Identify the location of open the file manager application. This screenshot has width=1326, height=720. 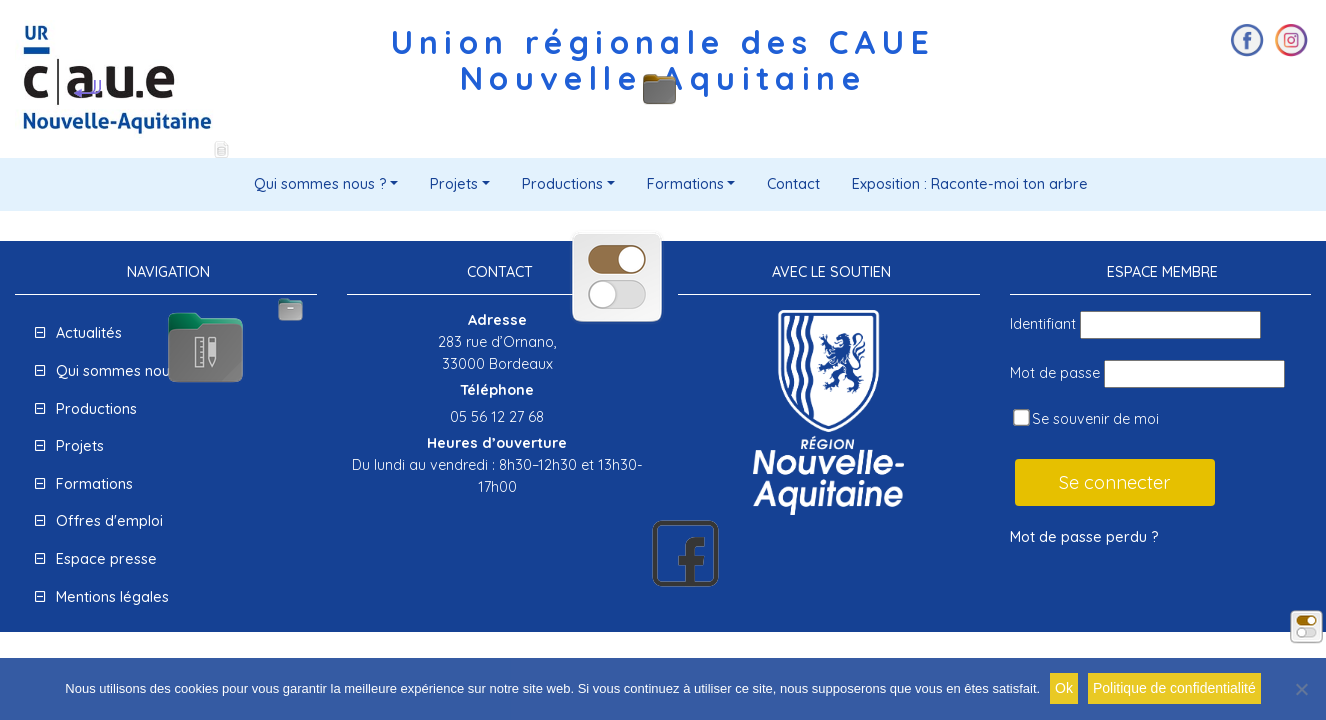
(290, 309).